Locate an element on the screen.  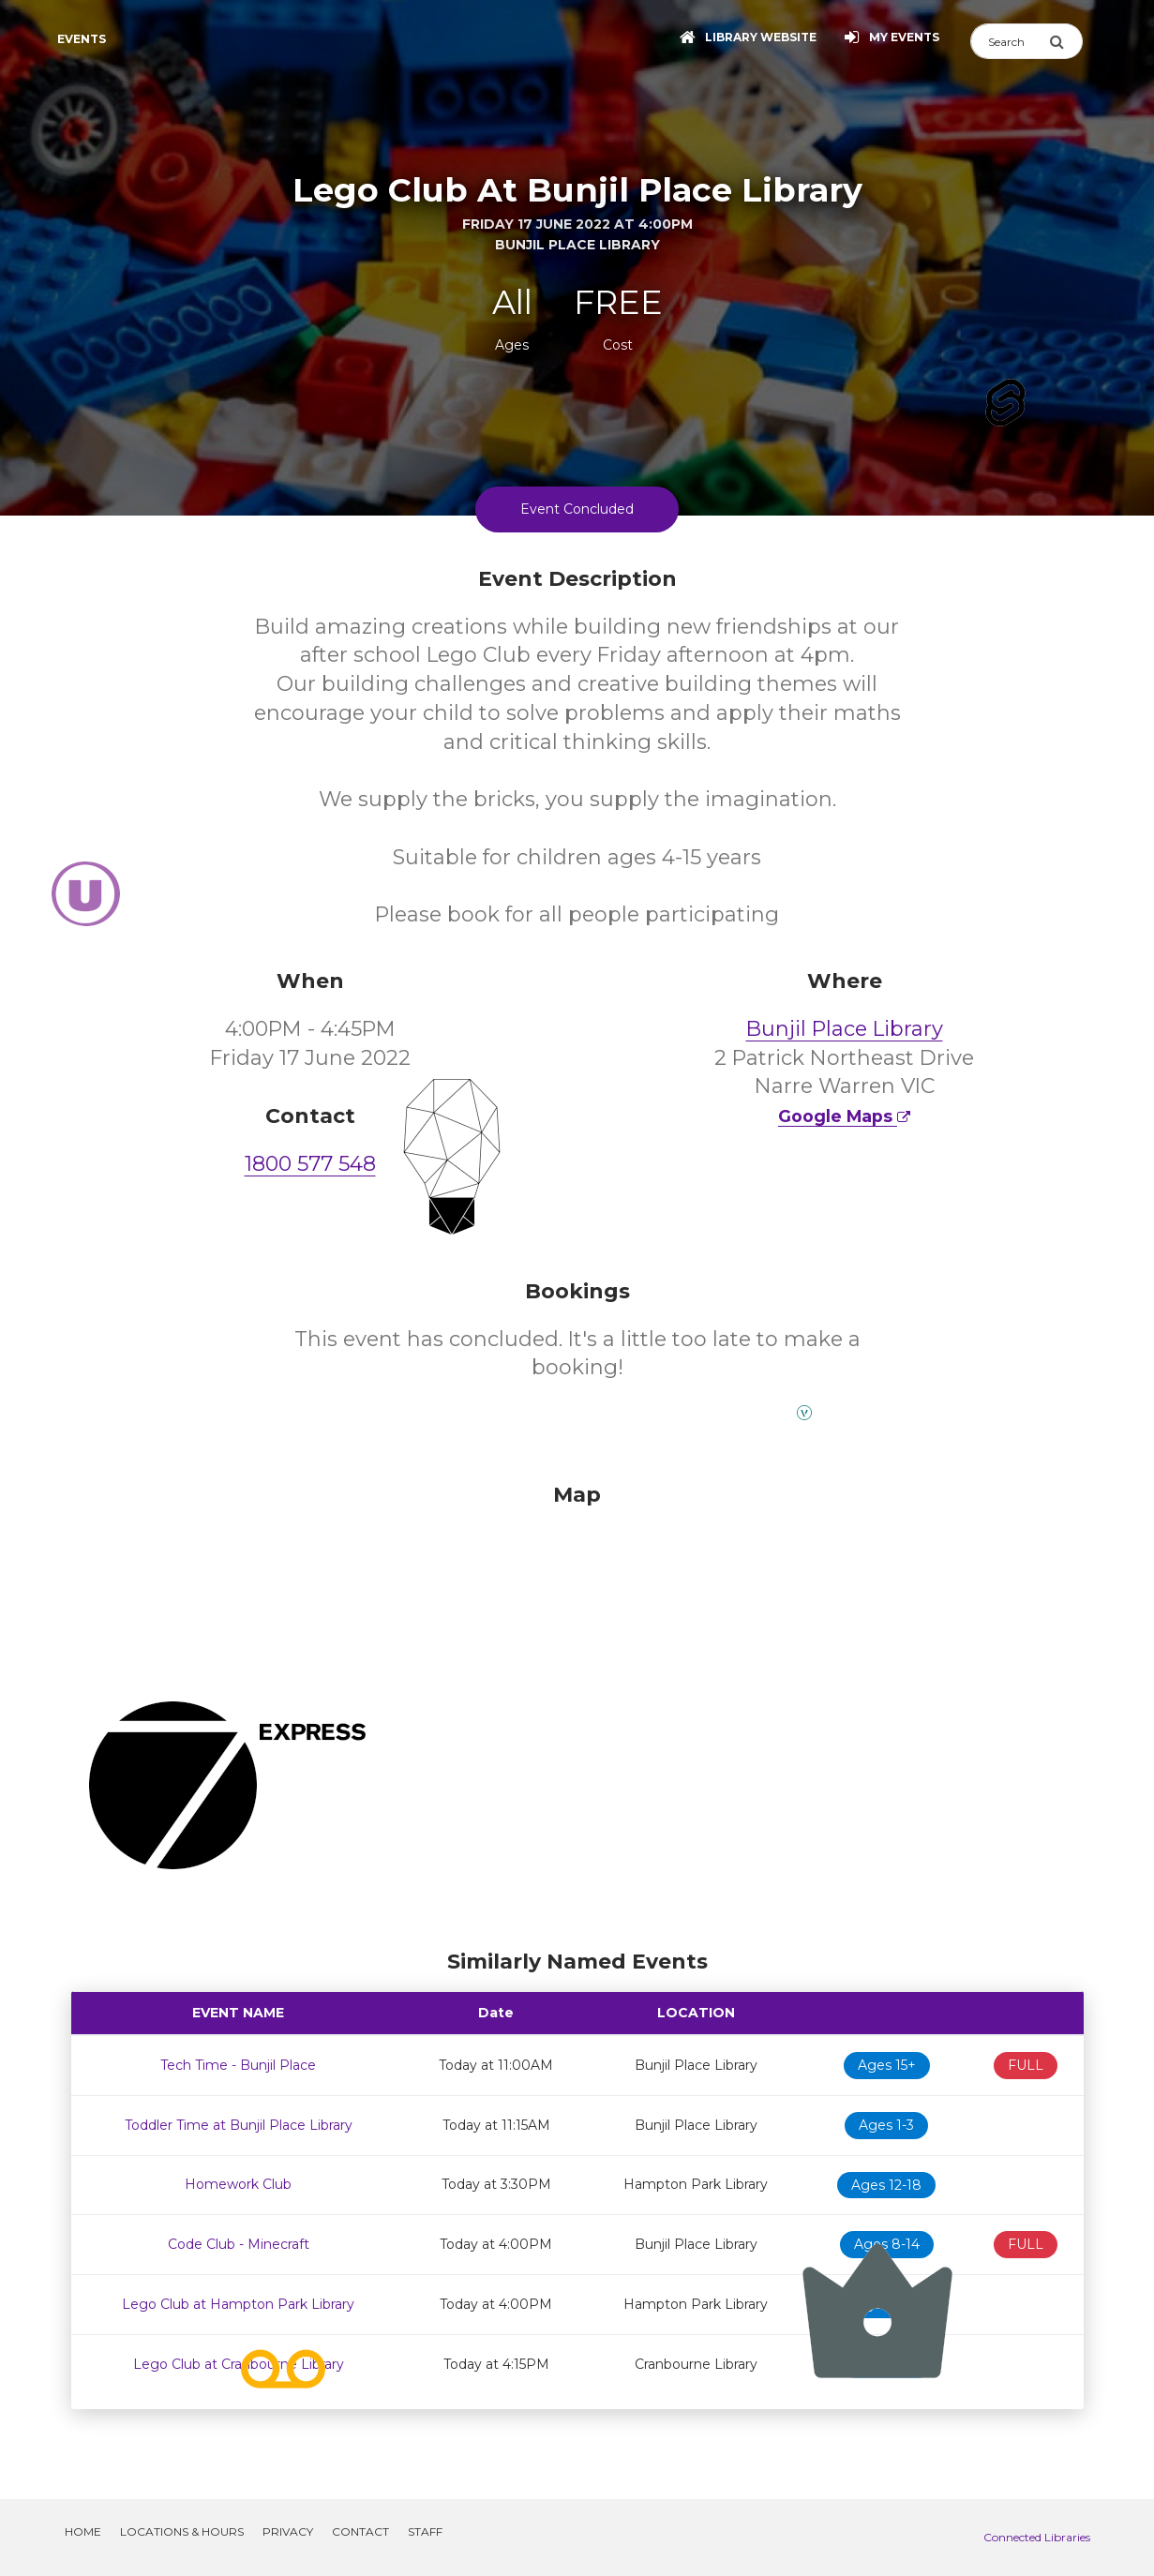
Framework7 mobile framework logo is located at coordinates (172, 1785).